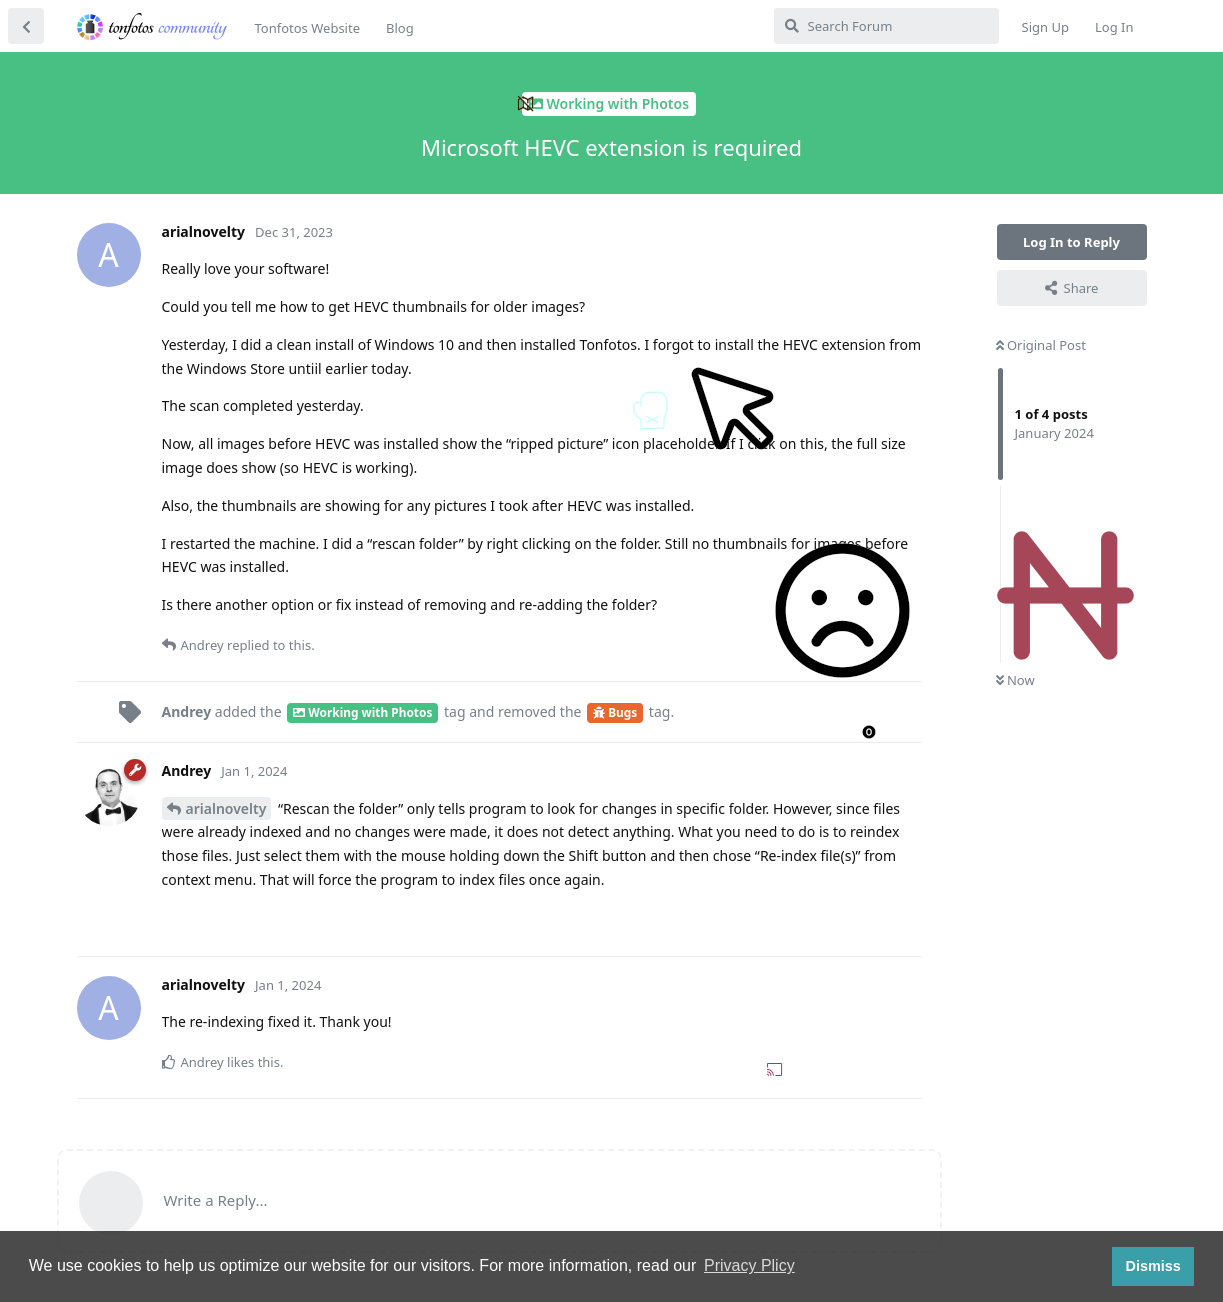 This screenshot has width=1223, height=1302. What do you see at coordinates (842, 610) in the screenshot?
I see `indicate negative feedback or dissatisfaction` at bounding box center [842, 610].